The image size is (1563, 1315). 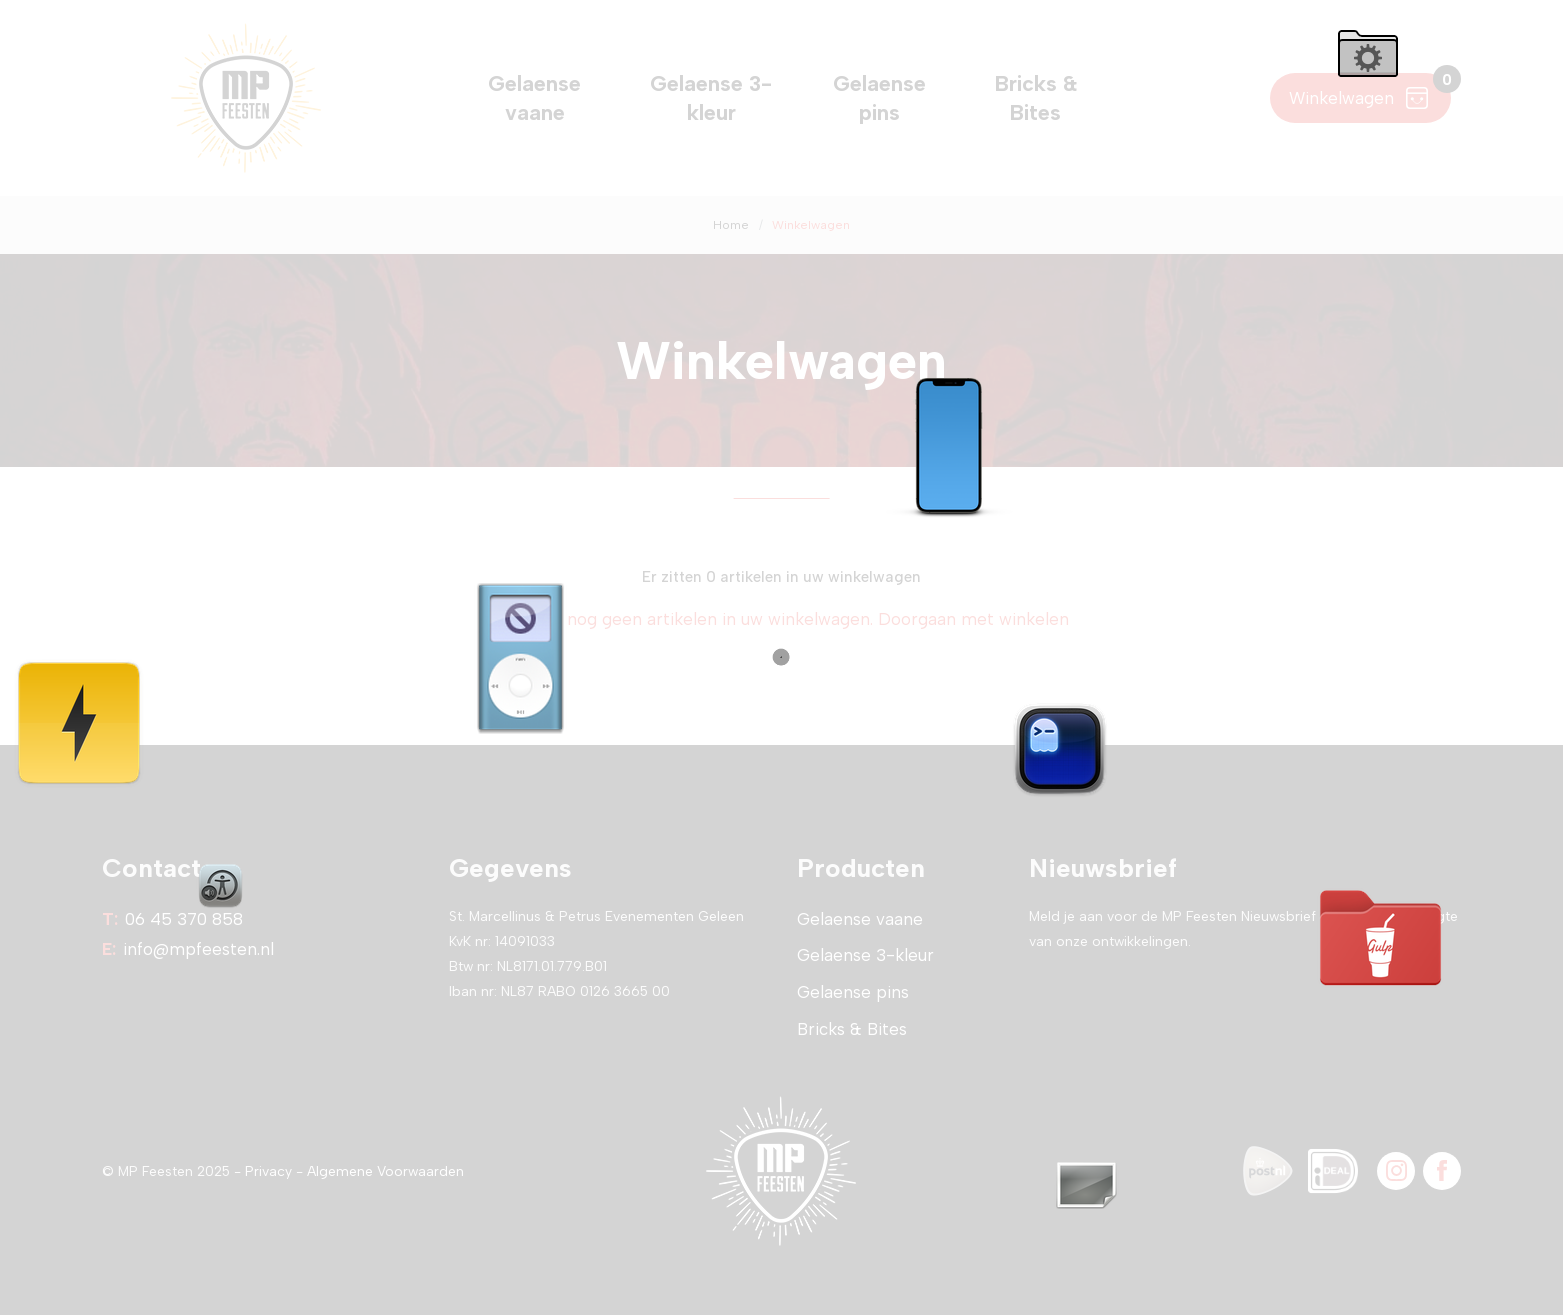 I want to click on indicates a missing or unavailable image, so click(x=1086, y=1186).